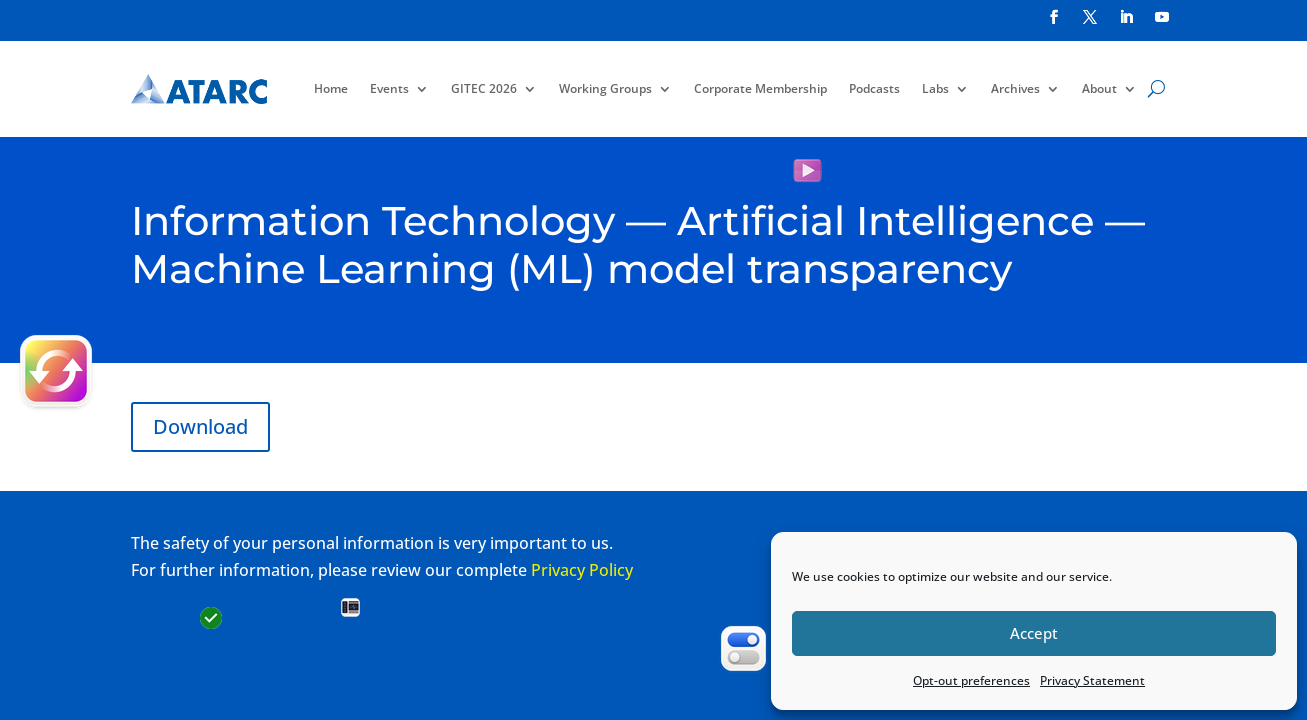 The height and width of the screenshot is (720, 1307). What do you see at coordinates (807, 170) in the screenshot?
I see `open media player application` at bounding box center [807, 170].